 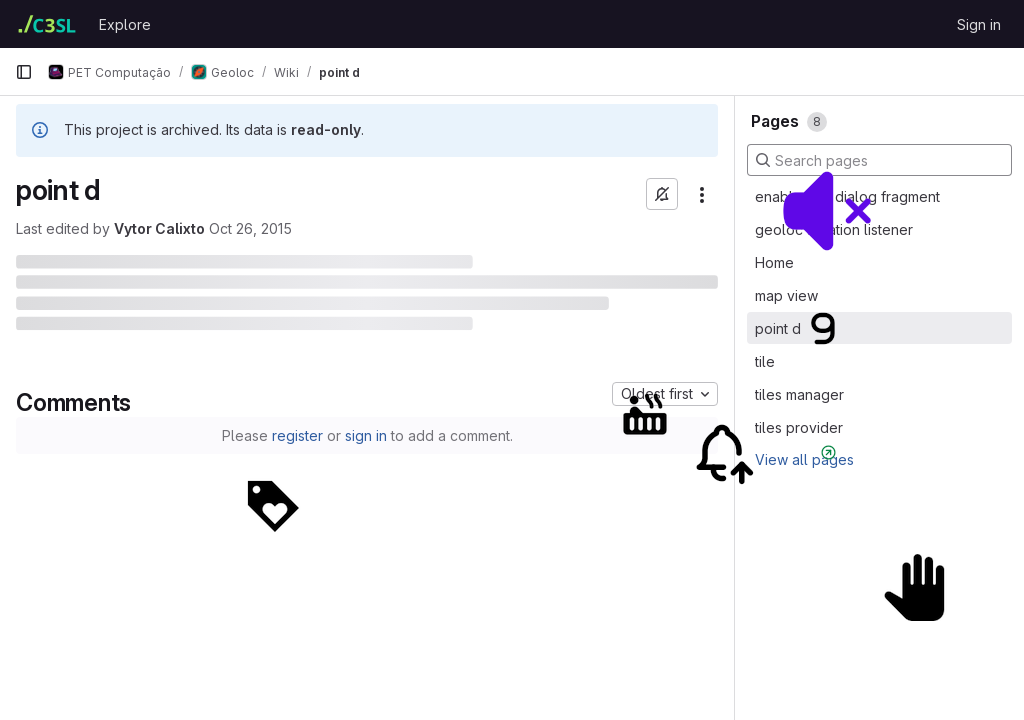 I want to click on open link in new tab or window, so click(x=828, y=452).